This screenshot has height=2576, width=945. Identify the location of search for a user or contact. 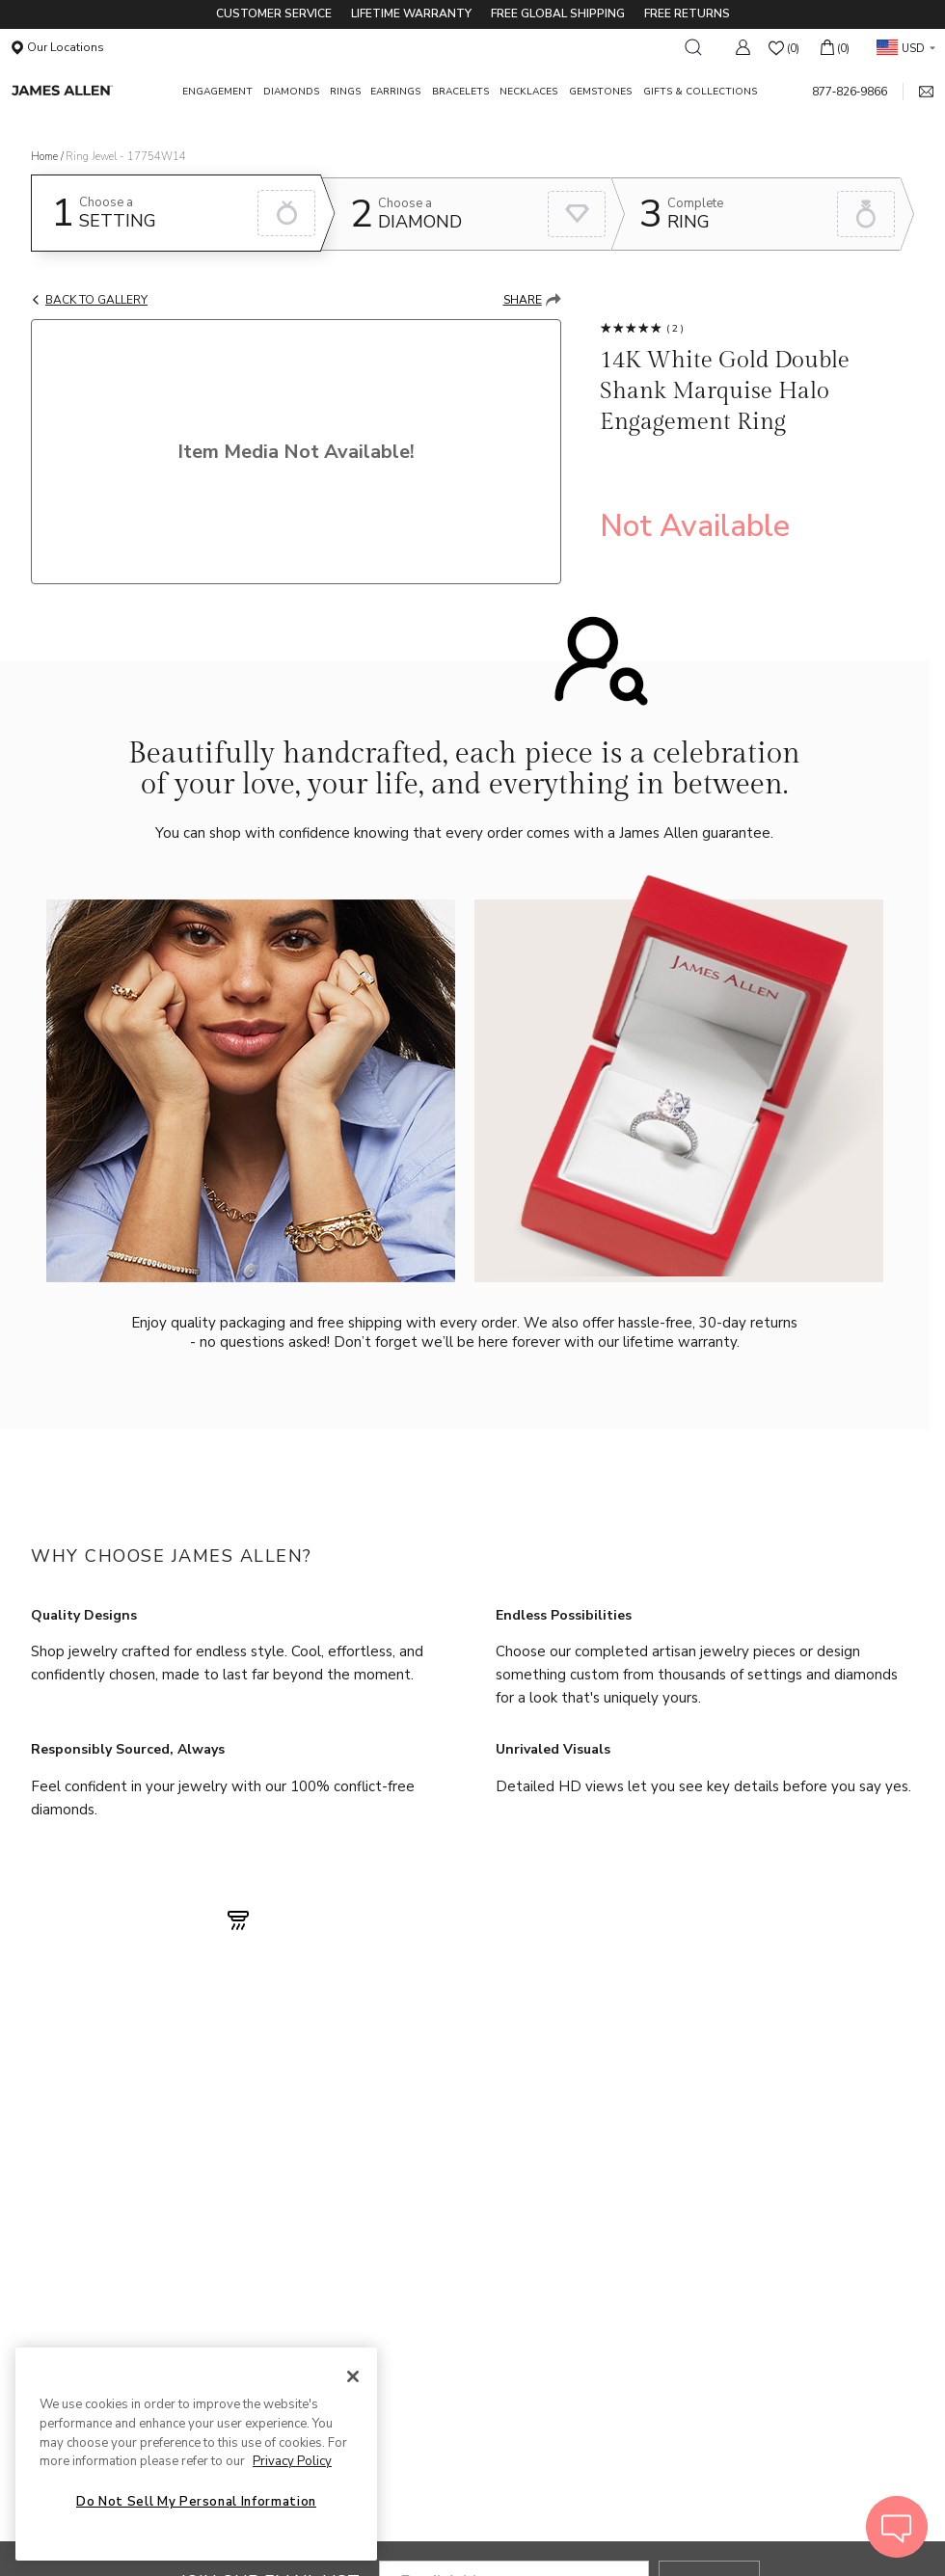
(601, 658).